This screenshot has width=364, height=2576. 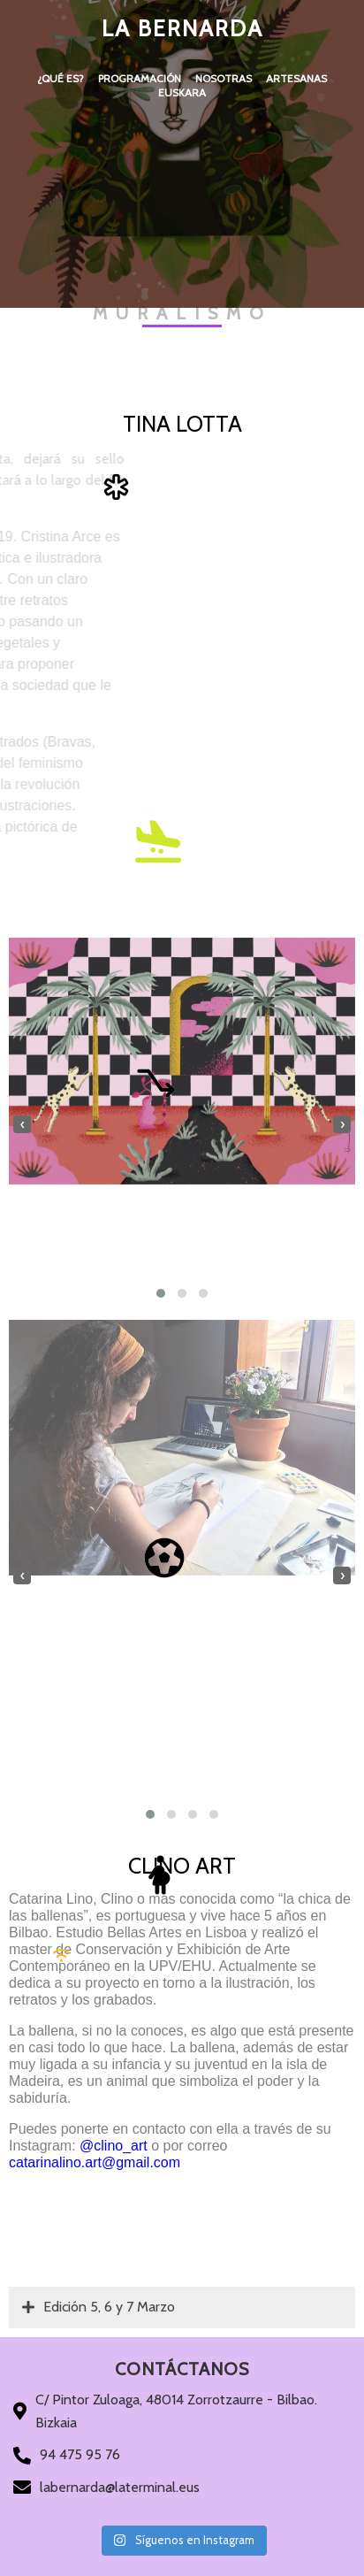 I want to click on indicates a declining trend or decrease in value, so click(x=155, y=1082).